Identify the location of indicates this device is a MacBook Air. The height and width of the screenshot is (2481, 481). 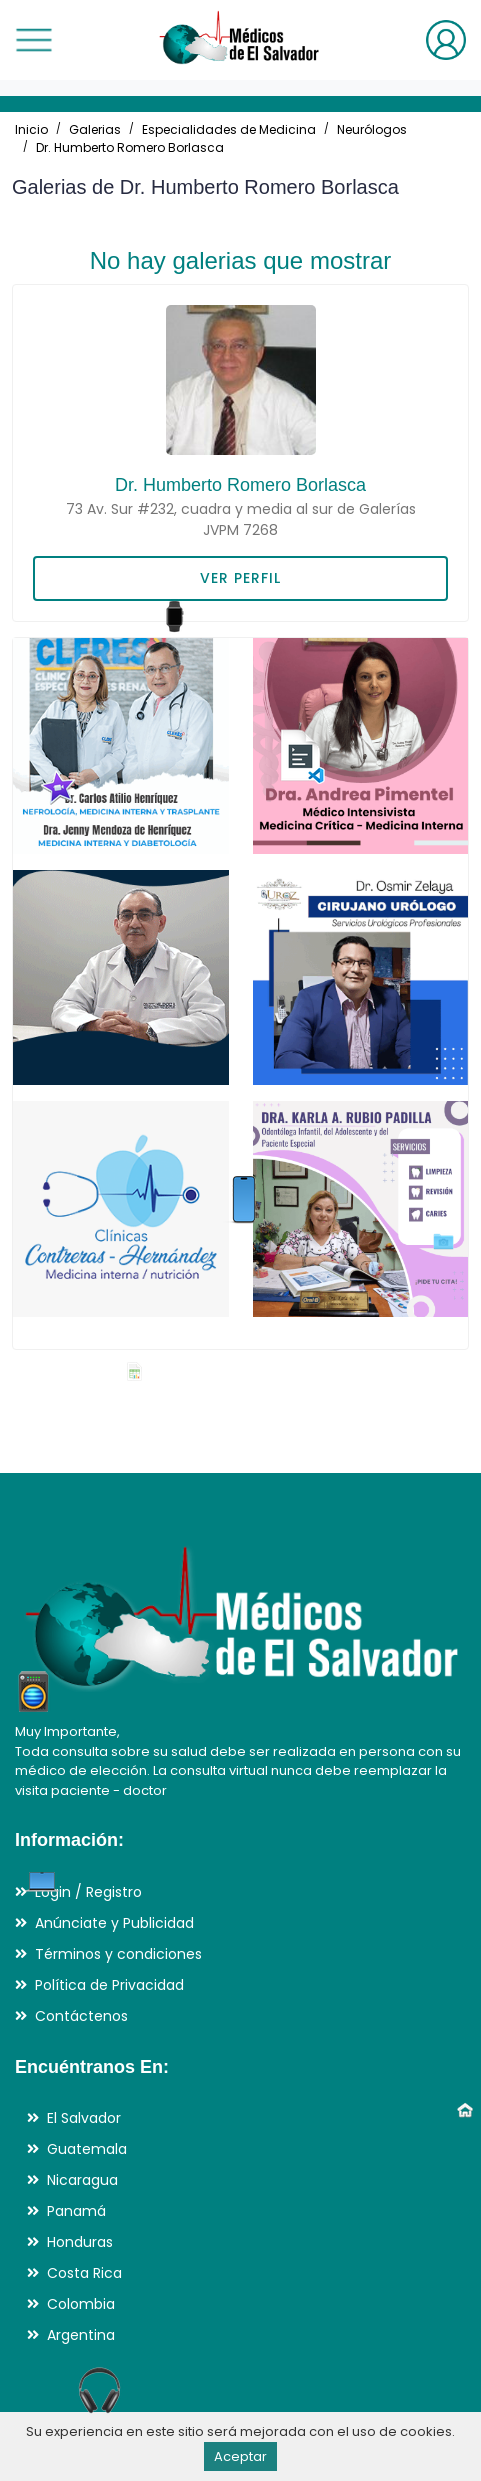
(42, 1879).